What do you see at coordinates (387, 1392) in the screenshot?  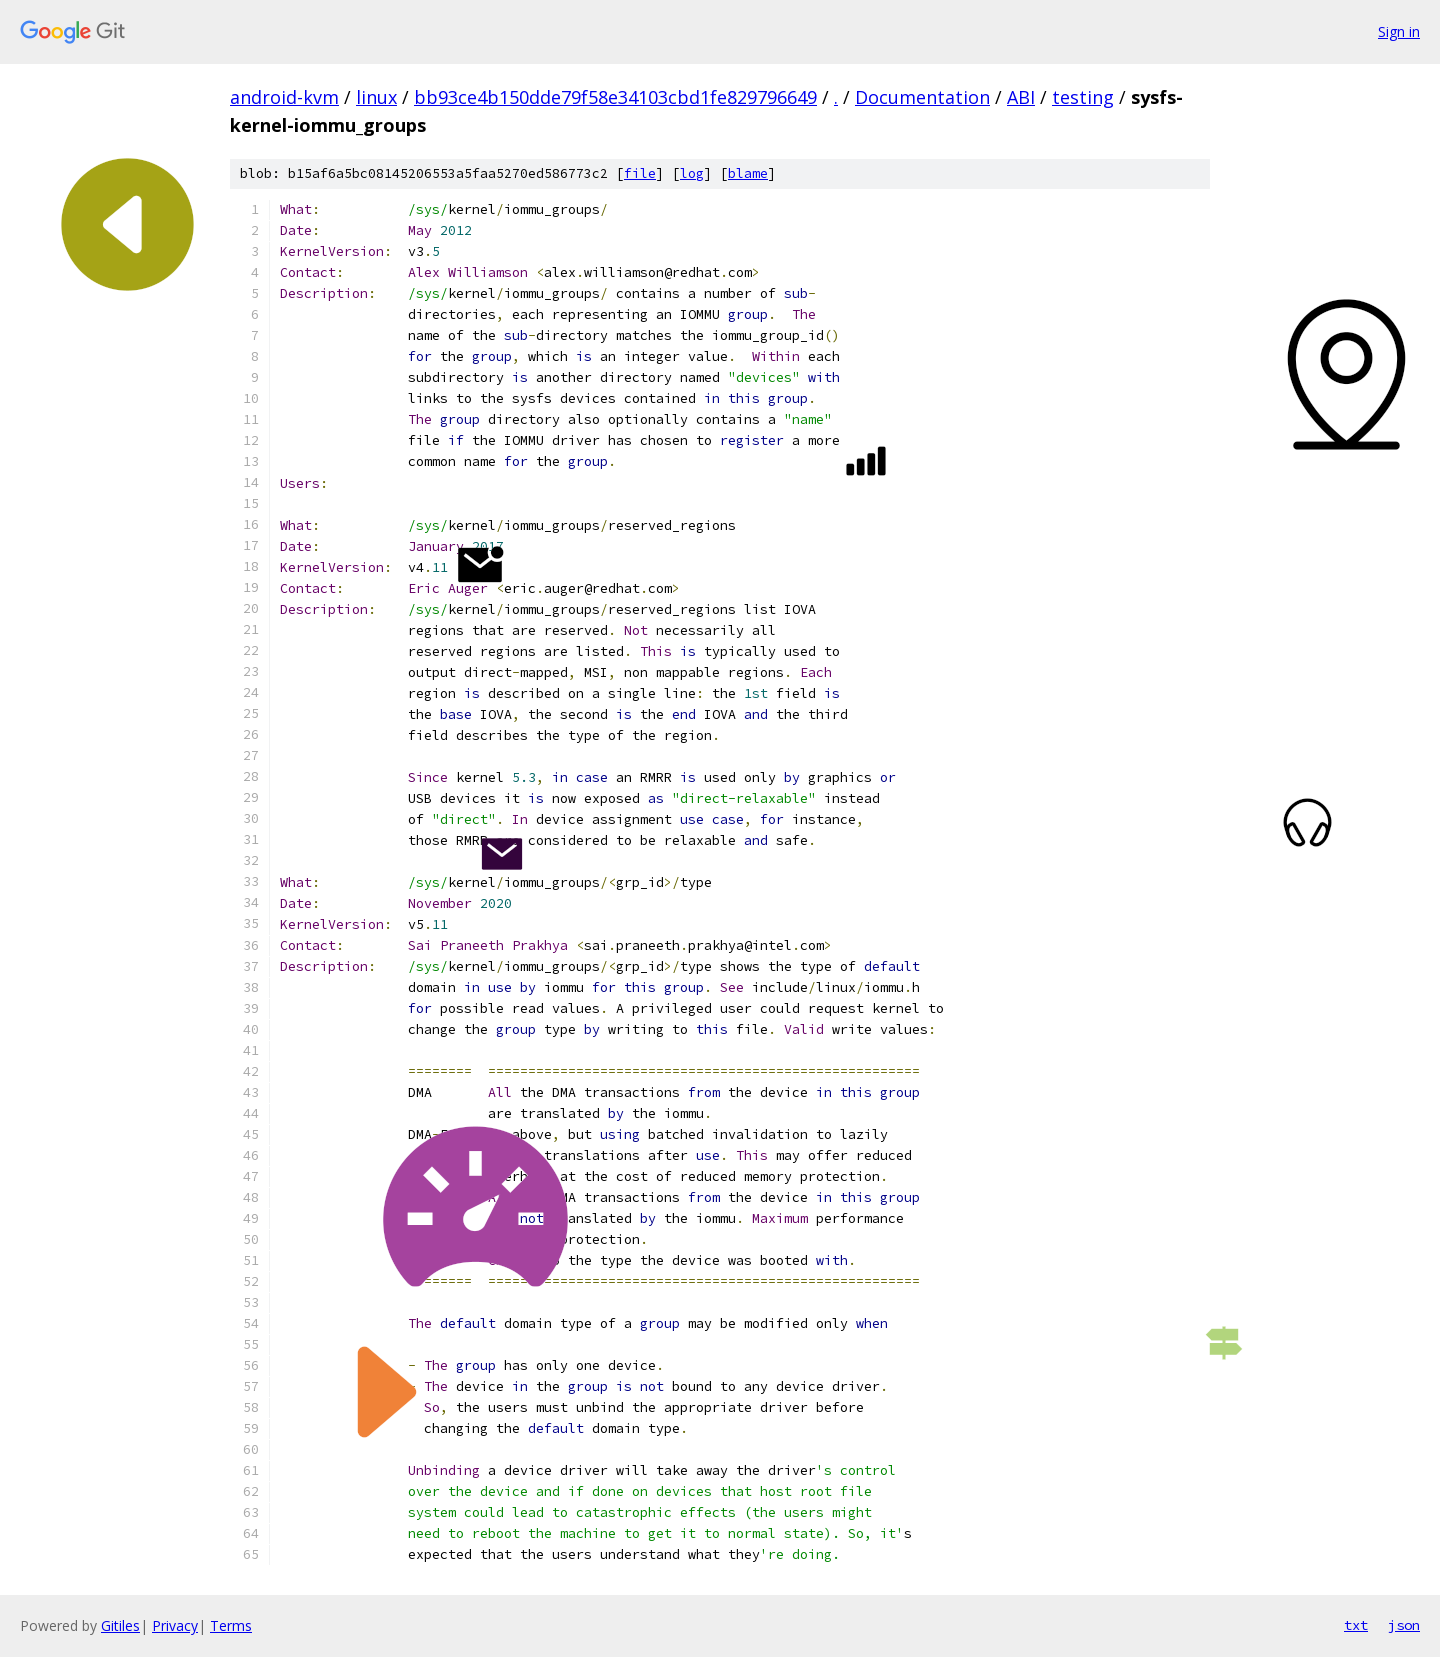 I see `play media or start playback` at bounding box center [387, 1392].